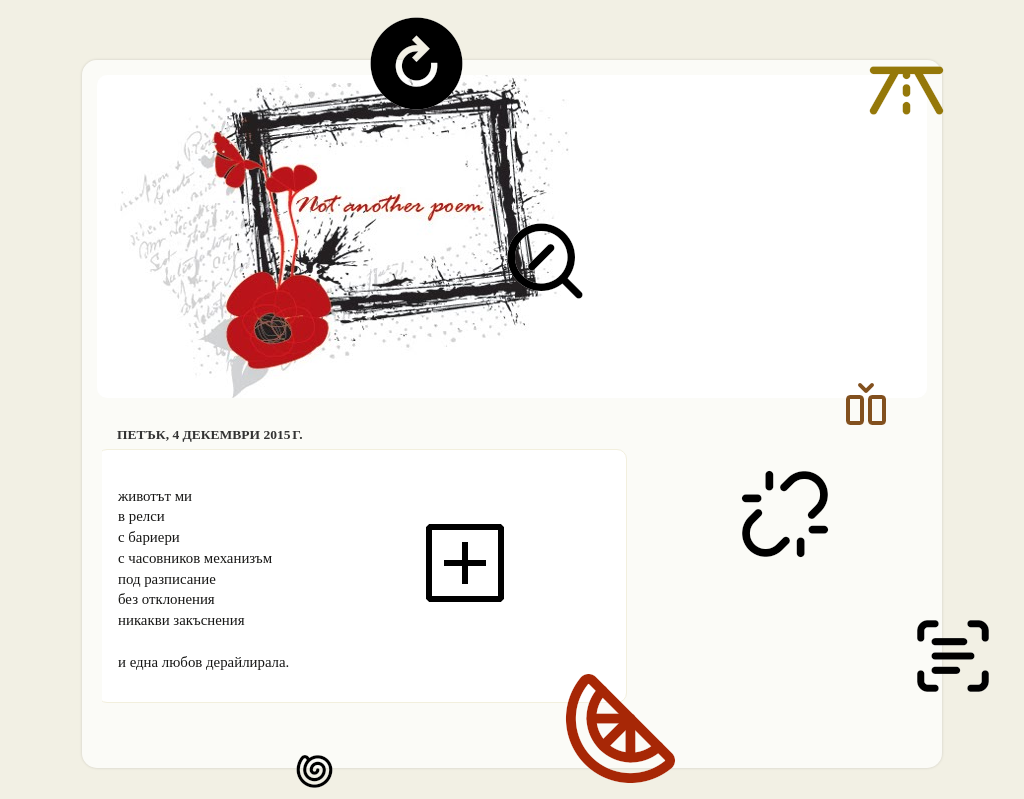  I want to click on scan document to extract text, so click(953, 656).